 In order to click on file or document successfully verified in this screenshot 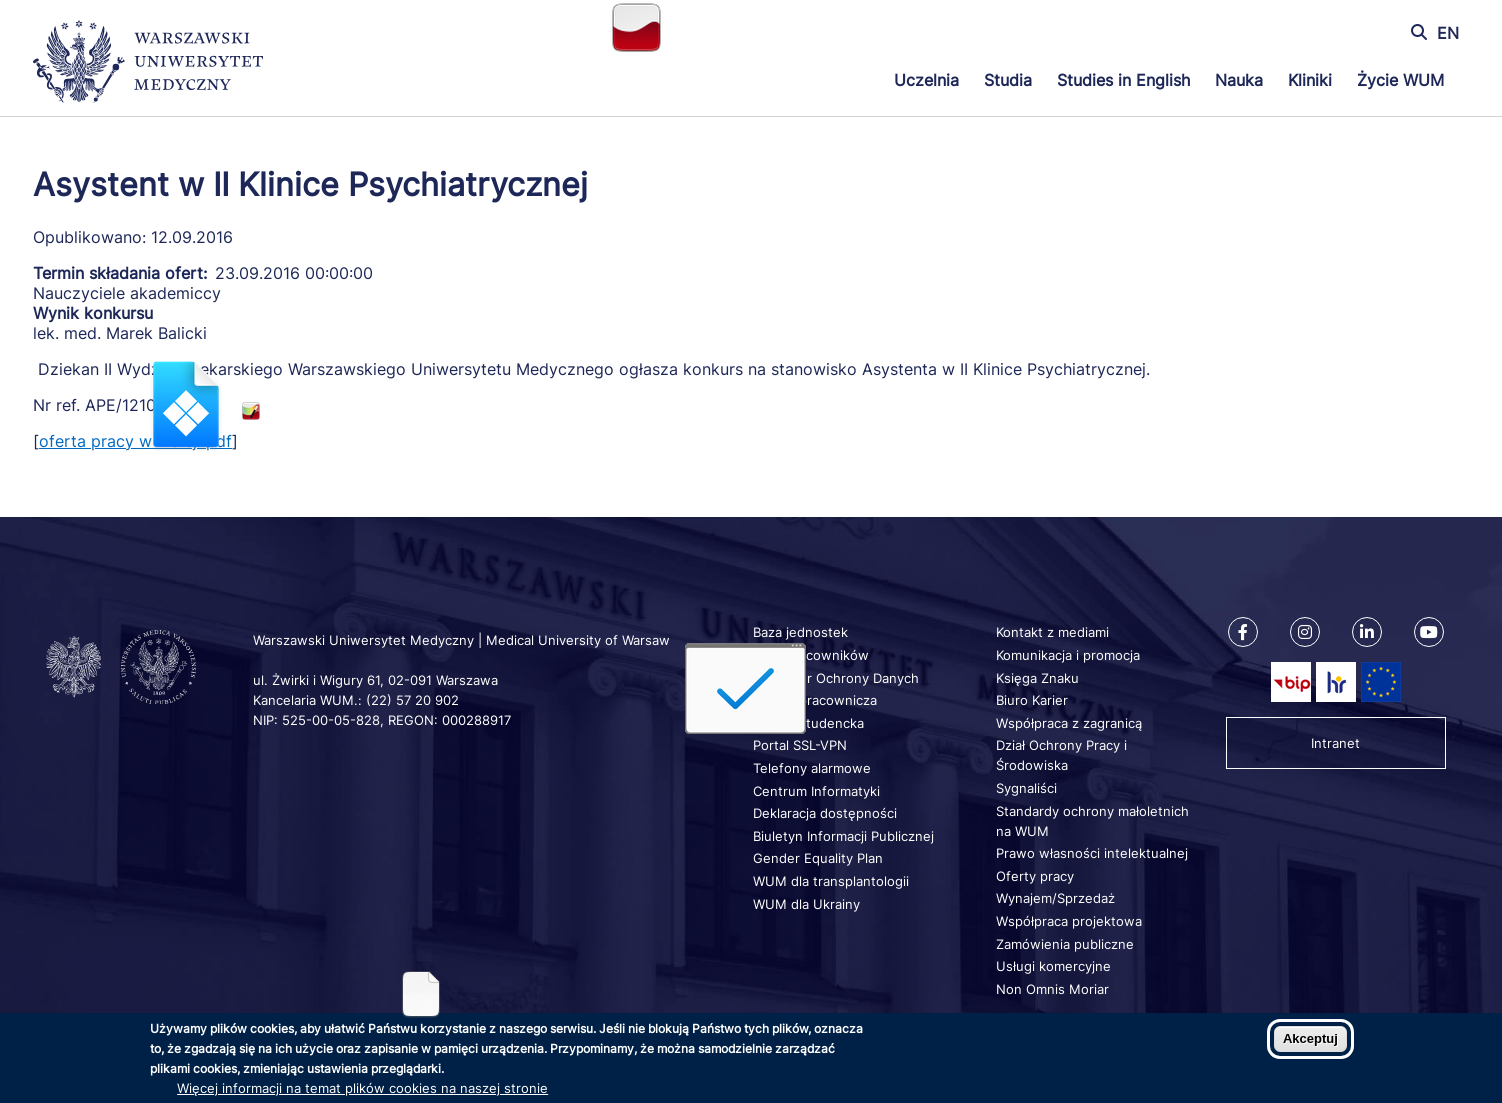, I will do `click(745, 688)`.